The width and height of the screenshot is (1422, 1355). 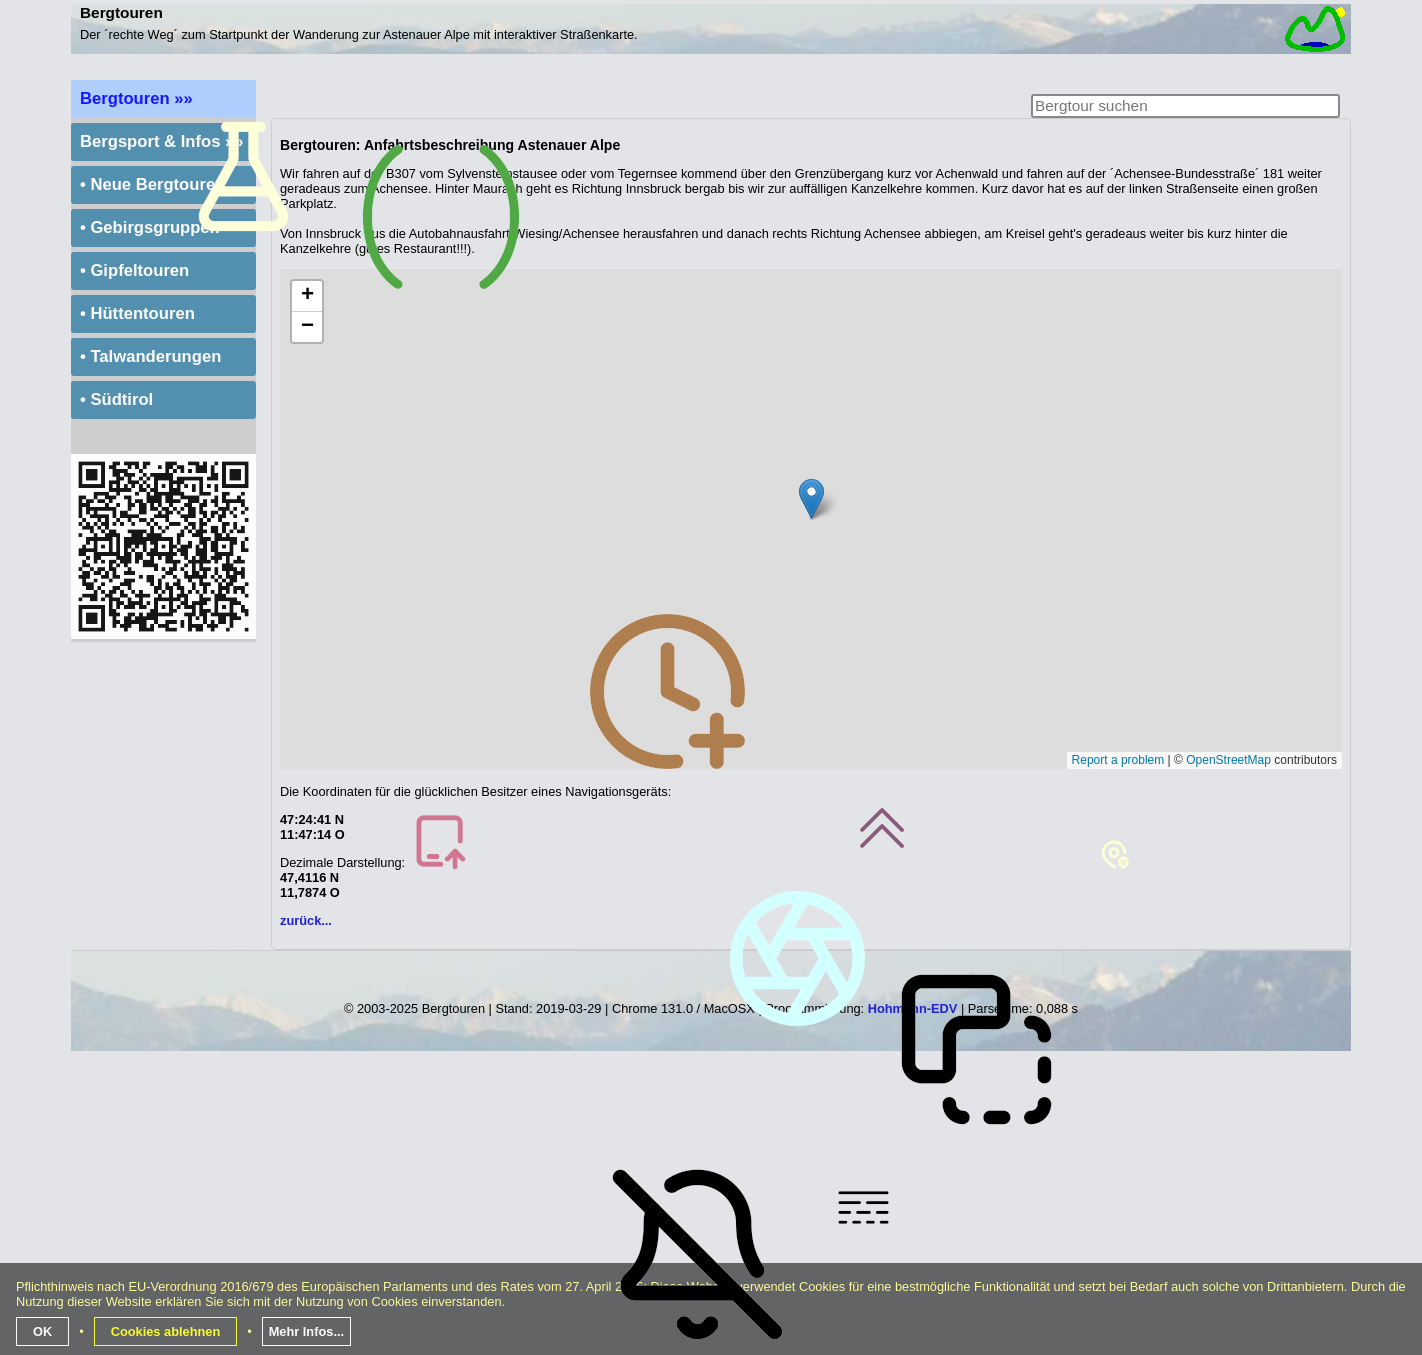 What do you see at coordinates (667, 691) in the screenshot?
I see `add a new timer or alarm` at bounding box center [667, 691].